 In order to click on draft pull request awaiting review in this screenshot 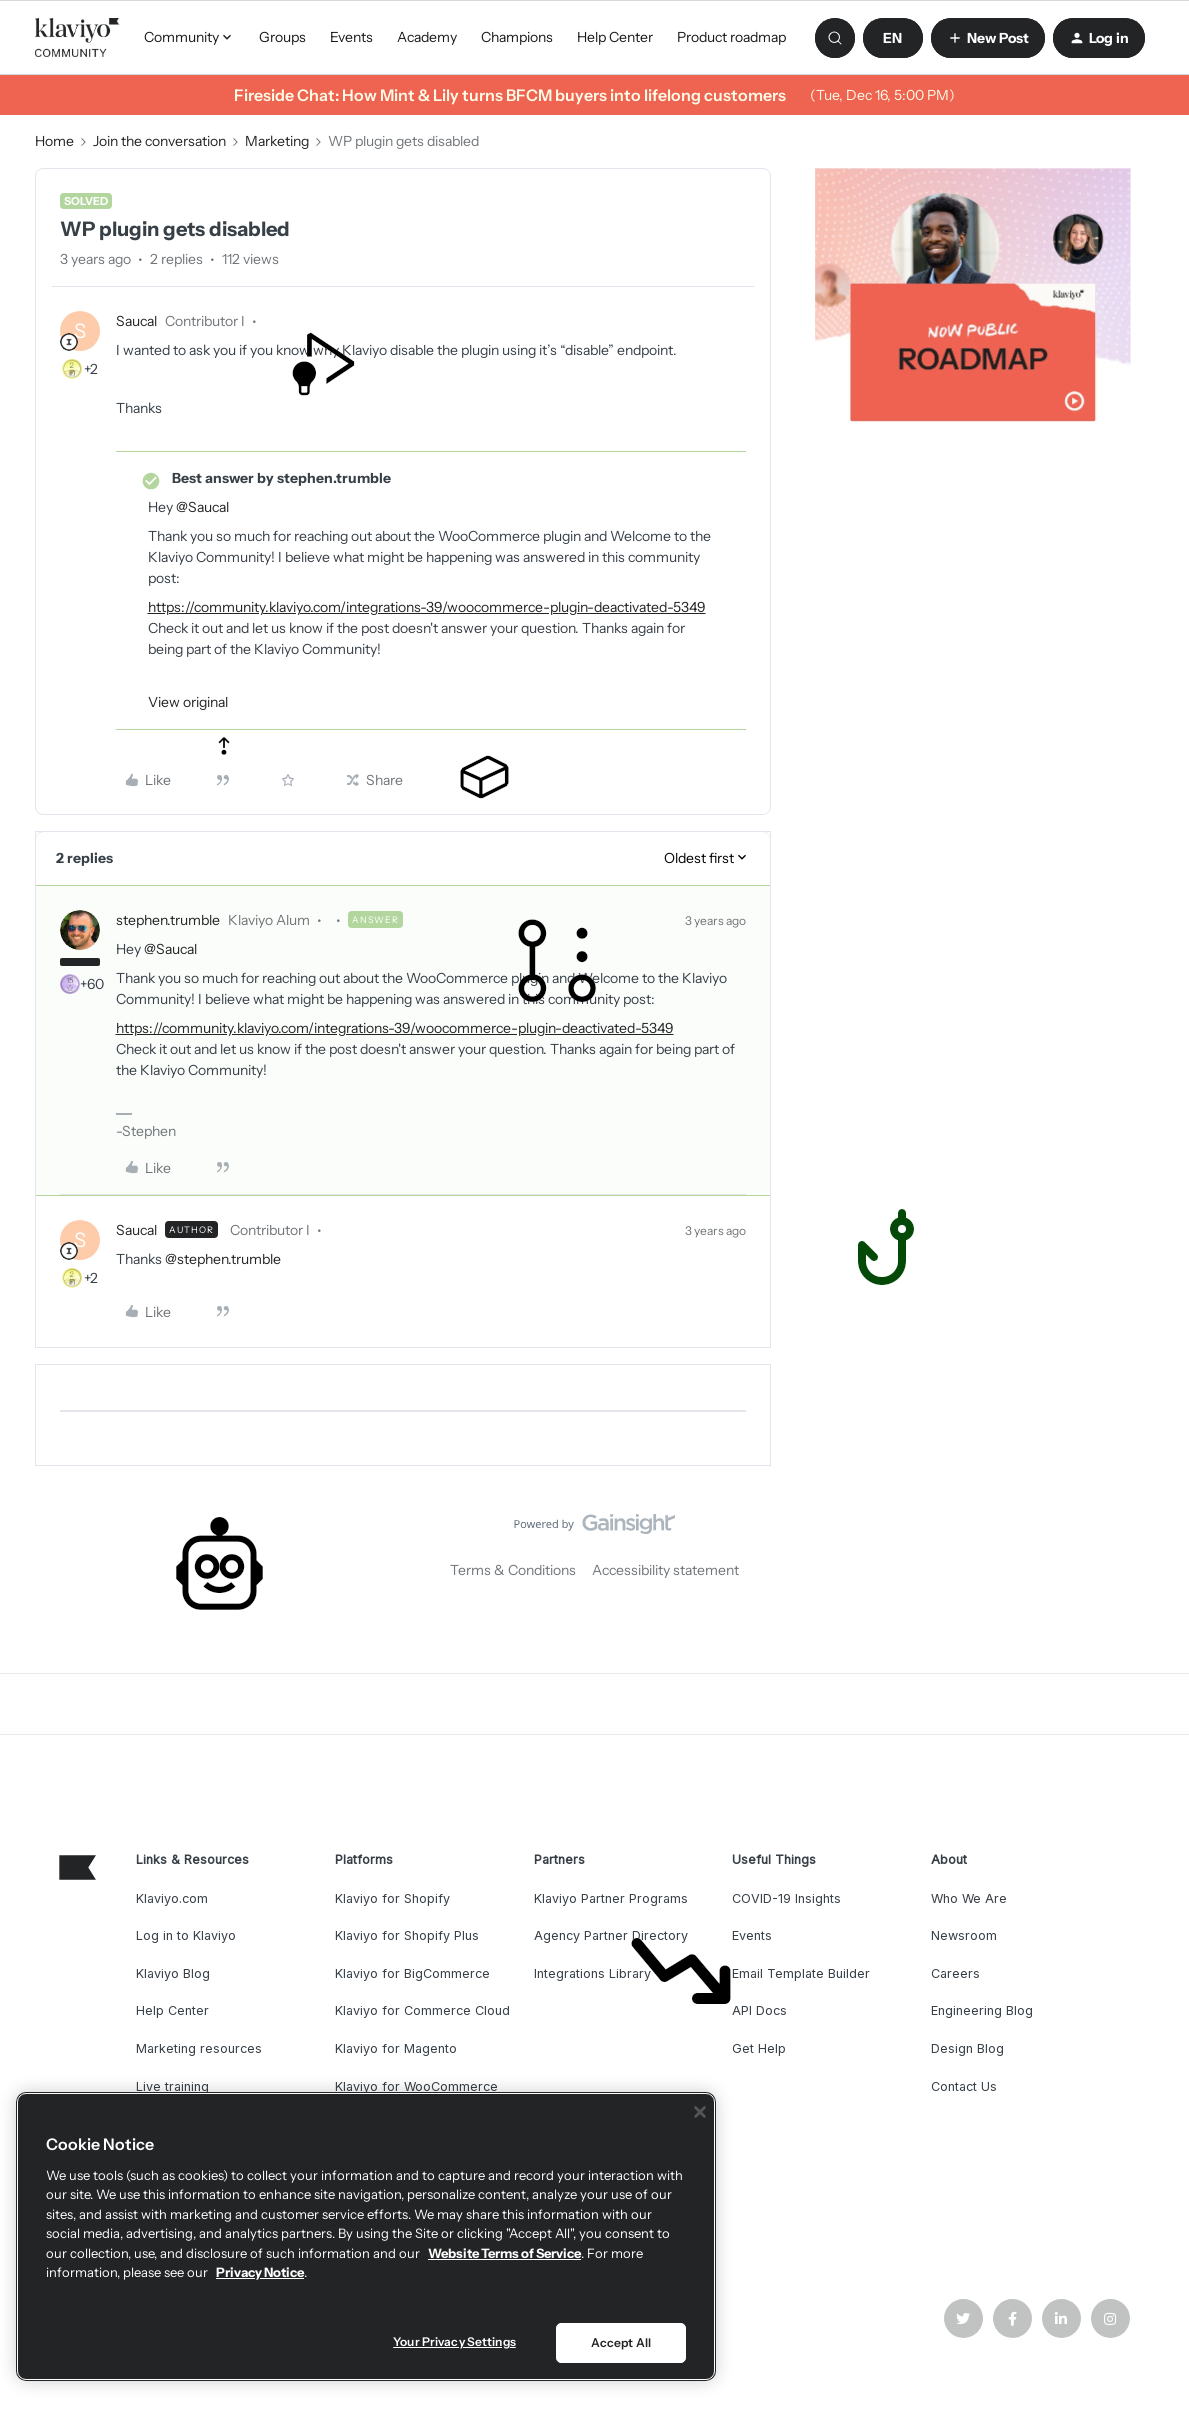, I will do `click(557, 958)`.